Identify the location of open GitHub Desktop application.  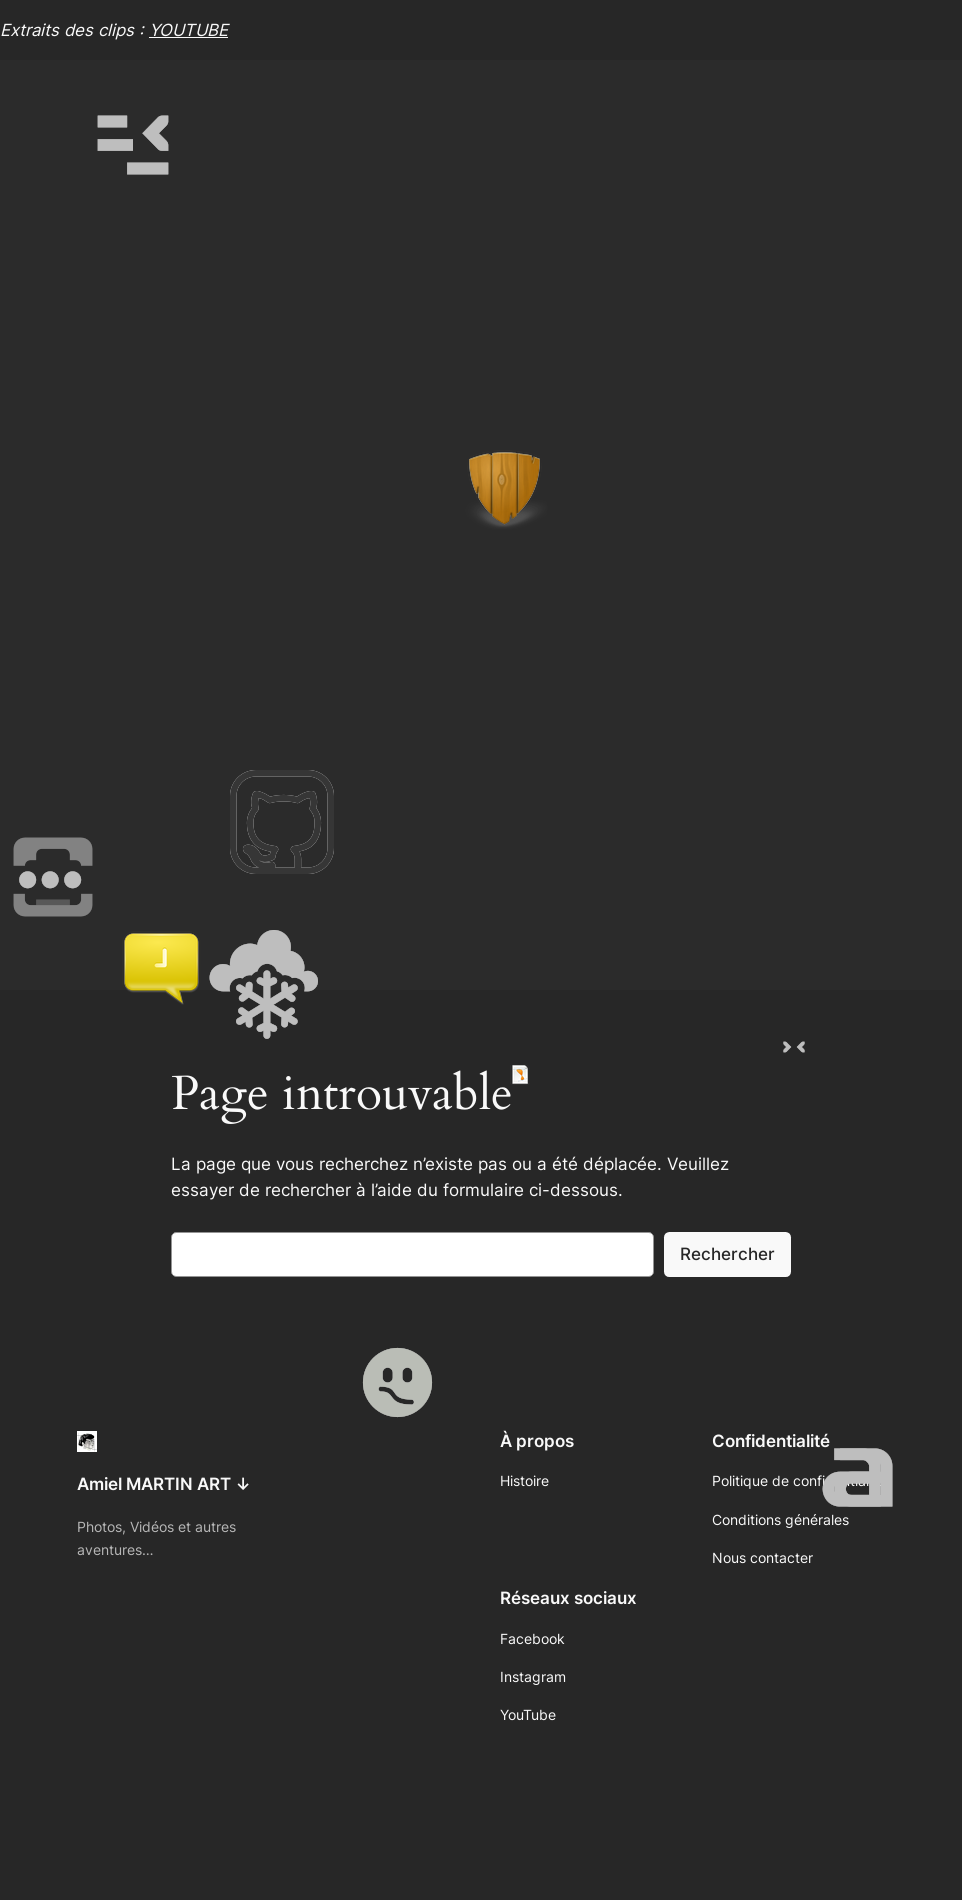
(282, 822).